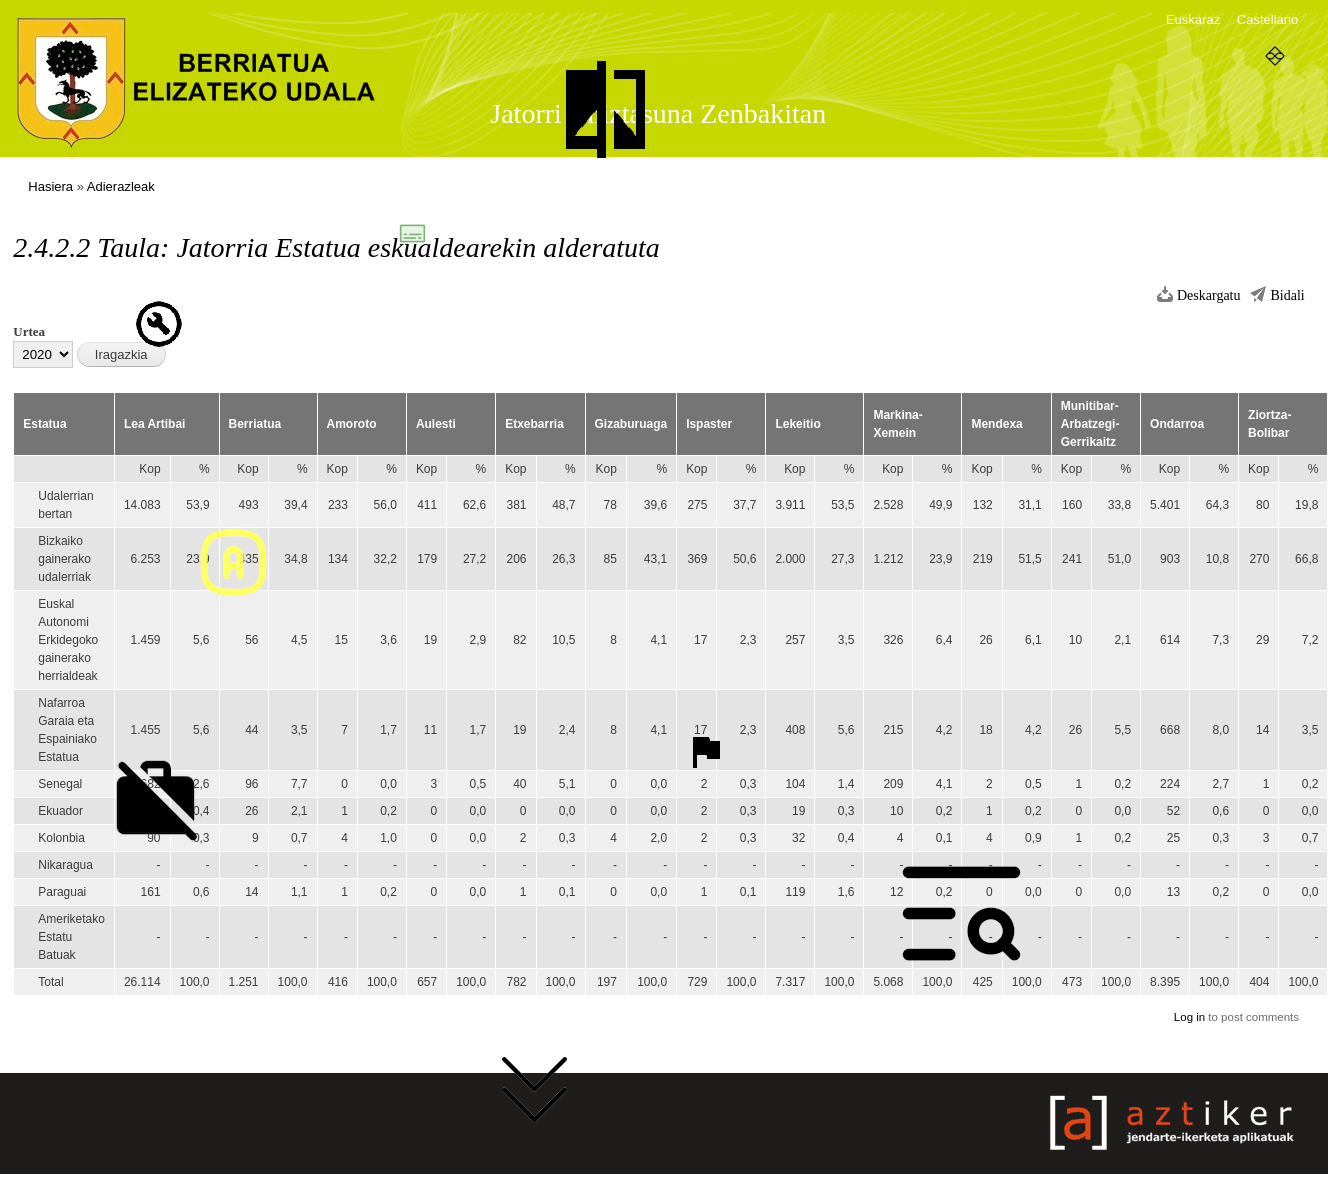  Describe the element at coordinates (412, 233) in the screenshot. I see `enable subtitles or closed captions` at that location.